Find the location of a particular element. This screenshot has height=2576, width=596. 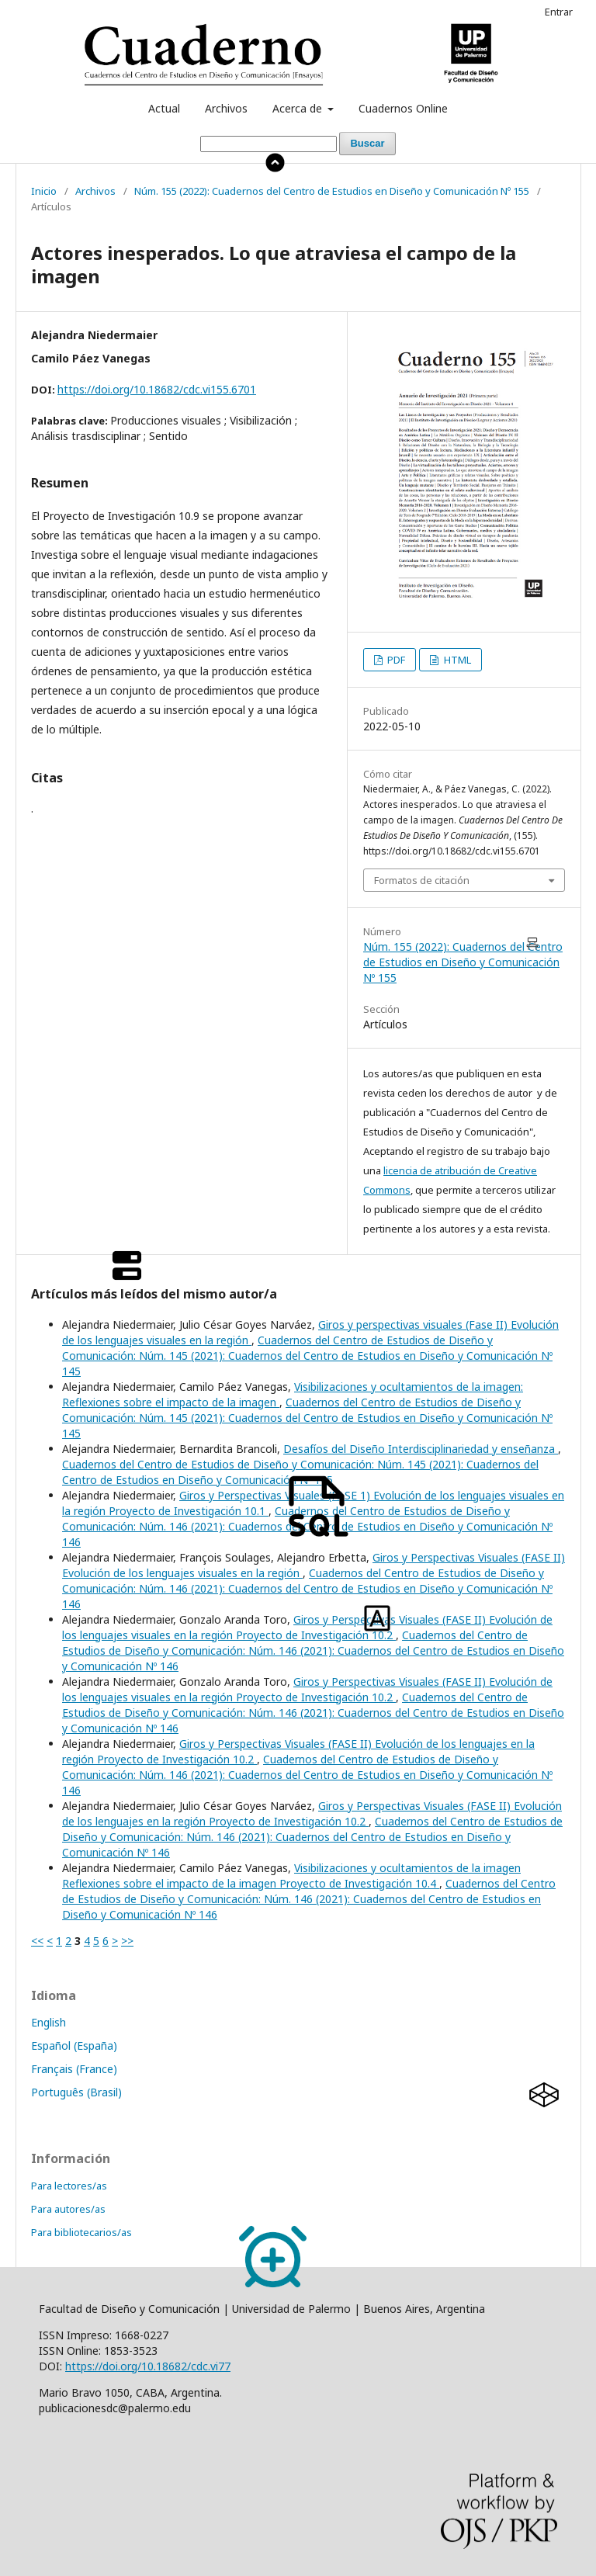

select seating or furniture options is located at coordinates (532, 944).